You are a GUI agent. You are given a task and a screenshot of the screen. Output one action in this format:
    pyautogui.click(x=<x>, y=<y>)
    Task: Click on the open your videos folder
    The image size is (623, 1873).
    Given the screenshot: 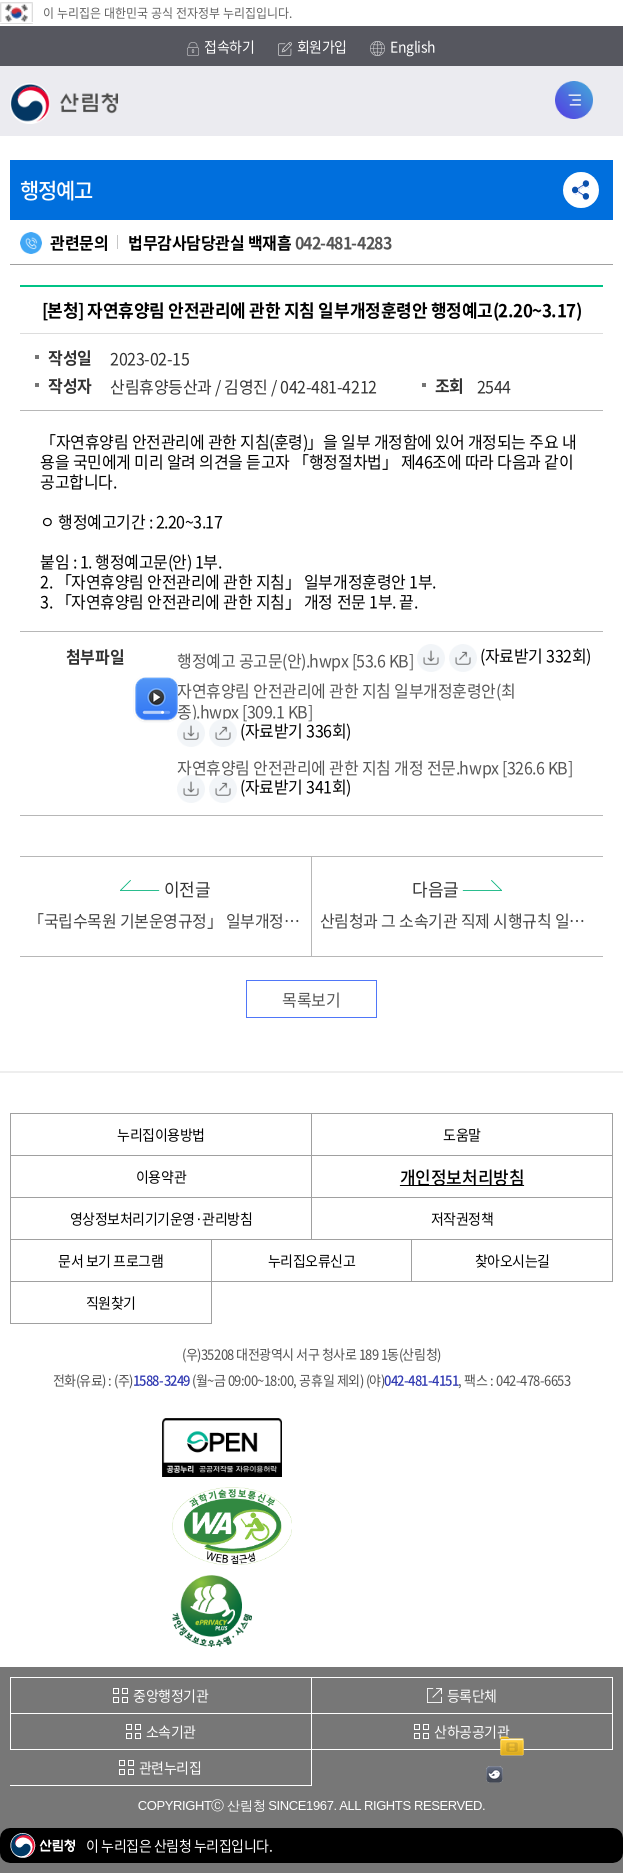 What is the action you would take?
    pyautogui.click(x=512, y=1746)
    